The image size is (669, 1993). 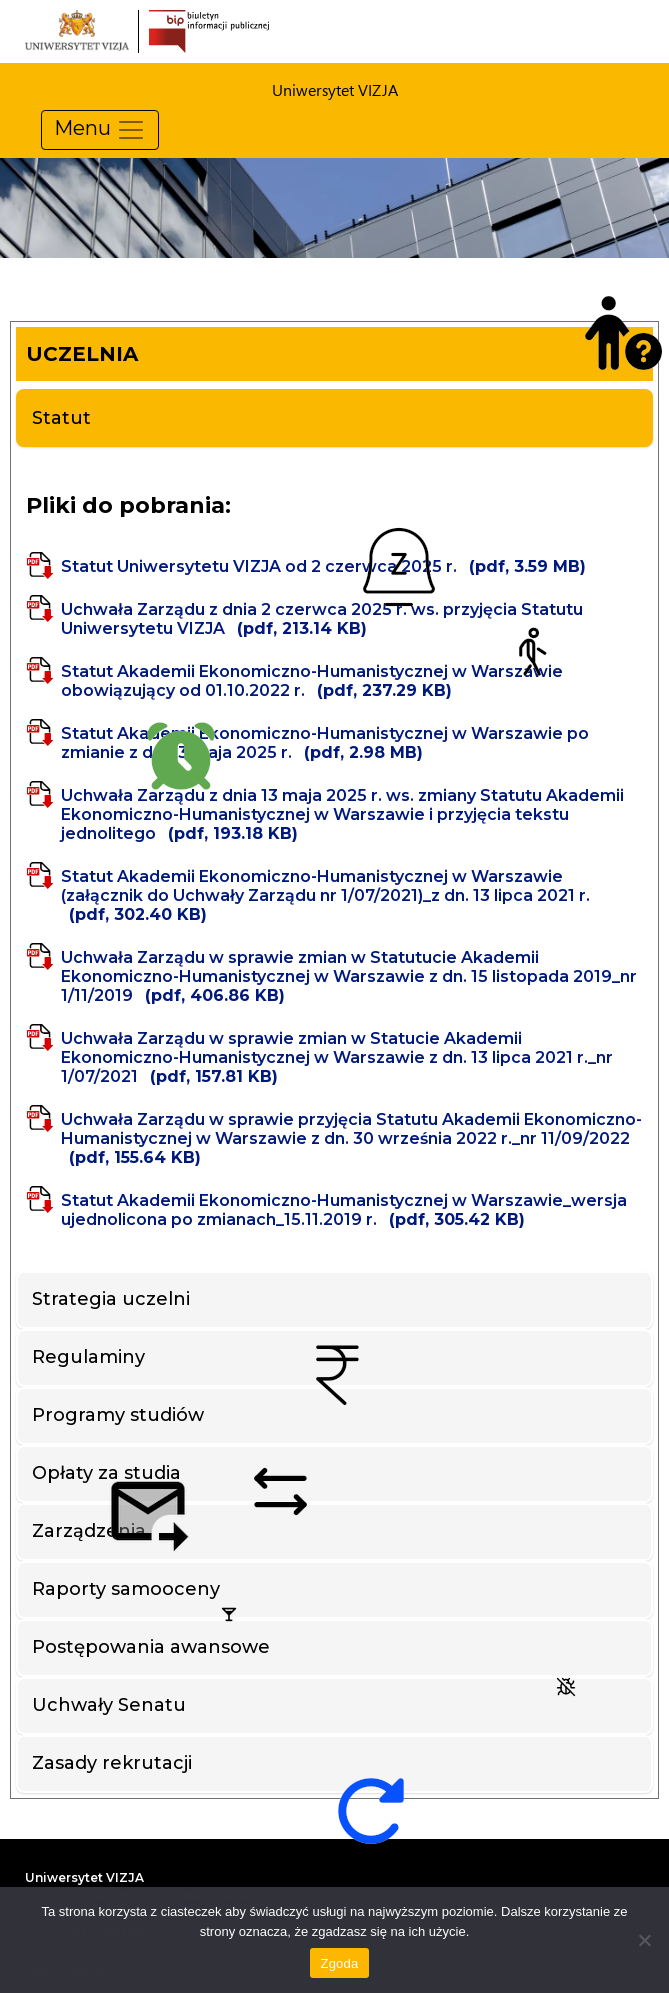 What do you see at coordinates (566, 1687) in the screenshot?
I see `disable bug tracking or error reporting` at bounding box center [566, 1687].